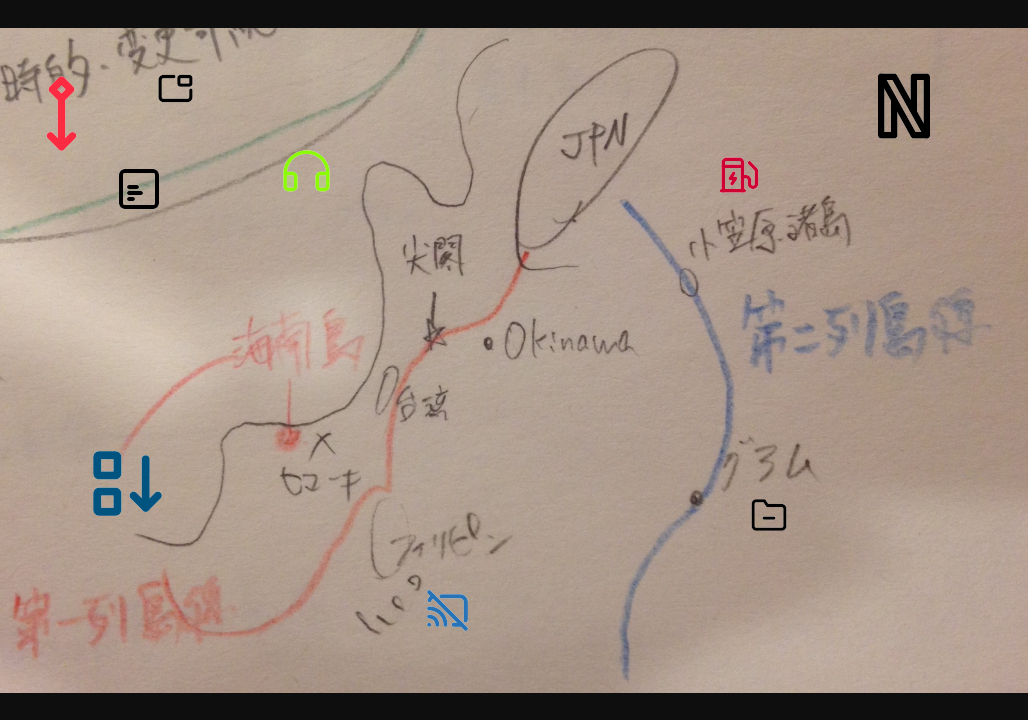 The width and height of the screenshot is (1028, 720). I want to click on screen casting is unavailable or disabled, so click(447, 610).